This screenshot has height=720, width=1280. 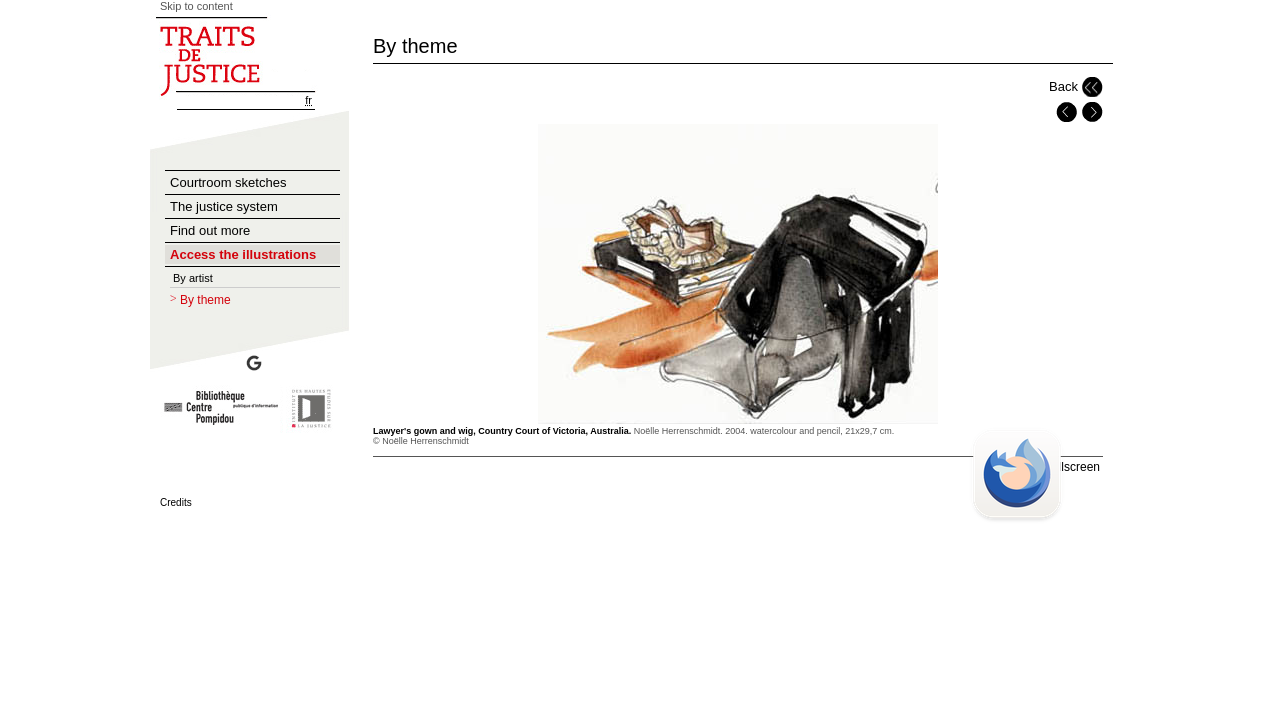 What do you see at coordinates (1017, 474) in the screenshot?
I see `open Firefox Aurora browser` at bounding box center [1017, 474].